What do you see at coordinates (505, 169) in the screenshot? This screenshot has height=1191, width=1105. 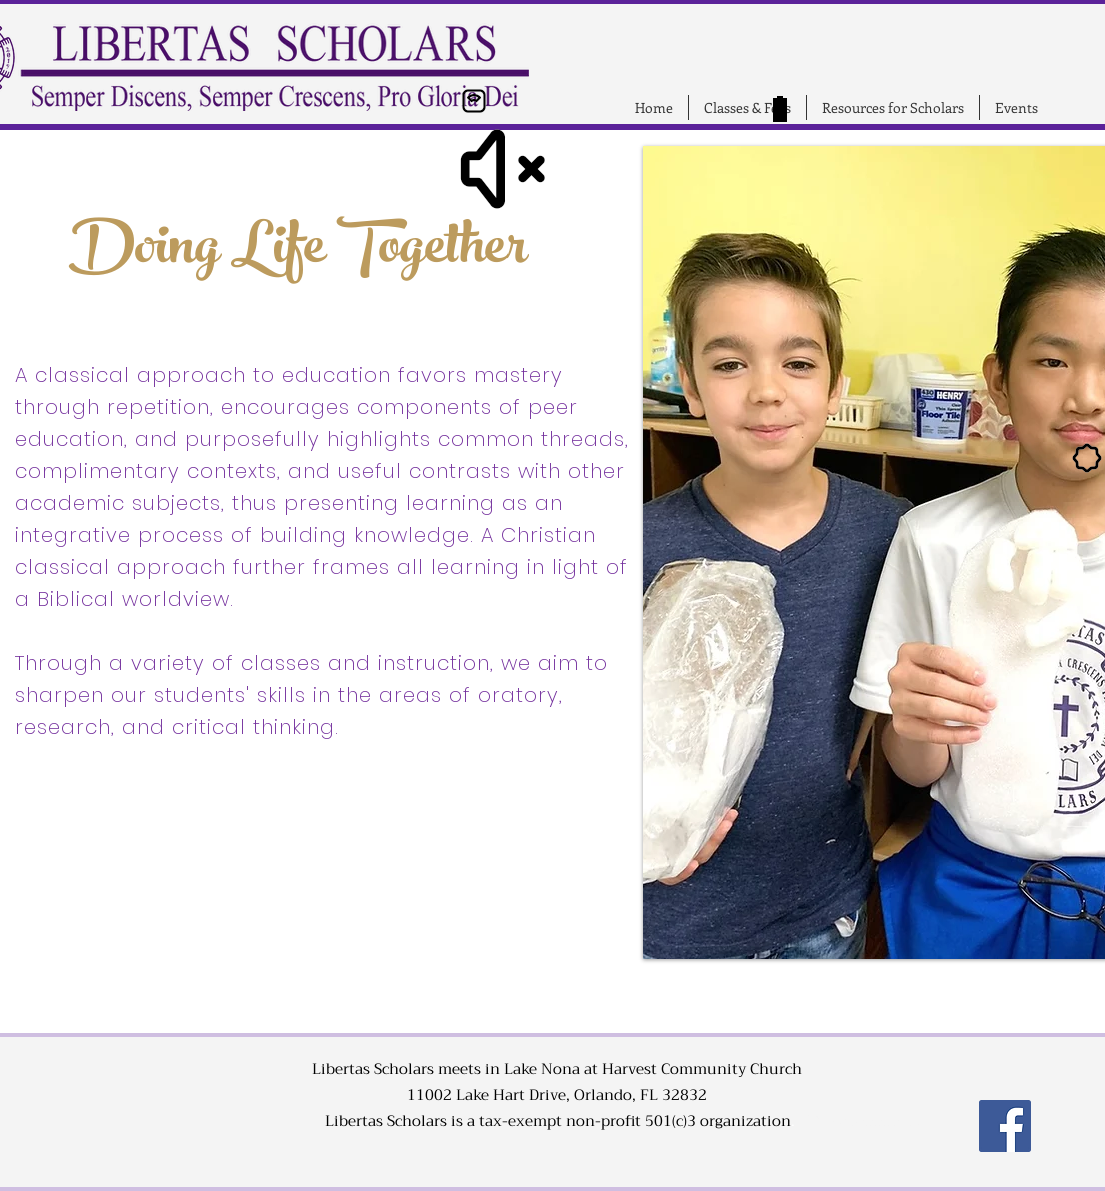 I see `mute audio or sound` at bounding box center [505, 169].